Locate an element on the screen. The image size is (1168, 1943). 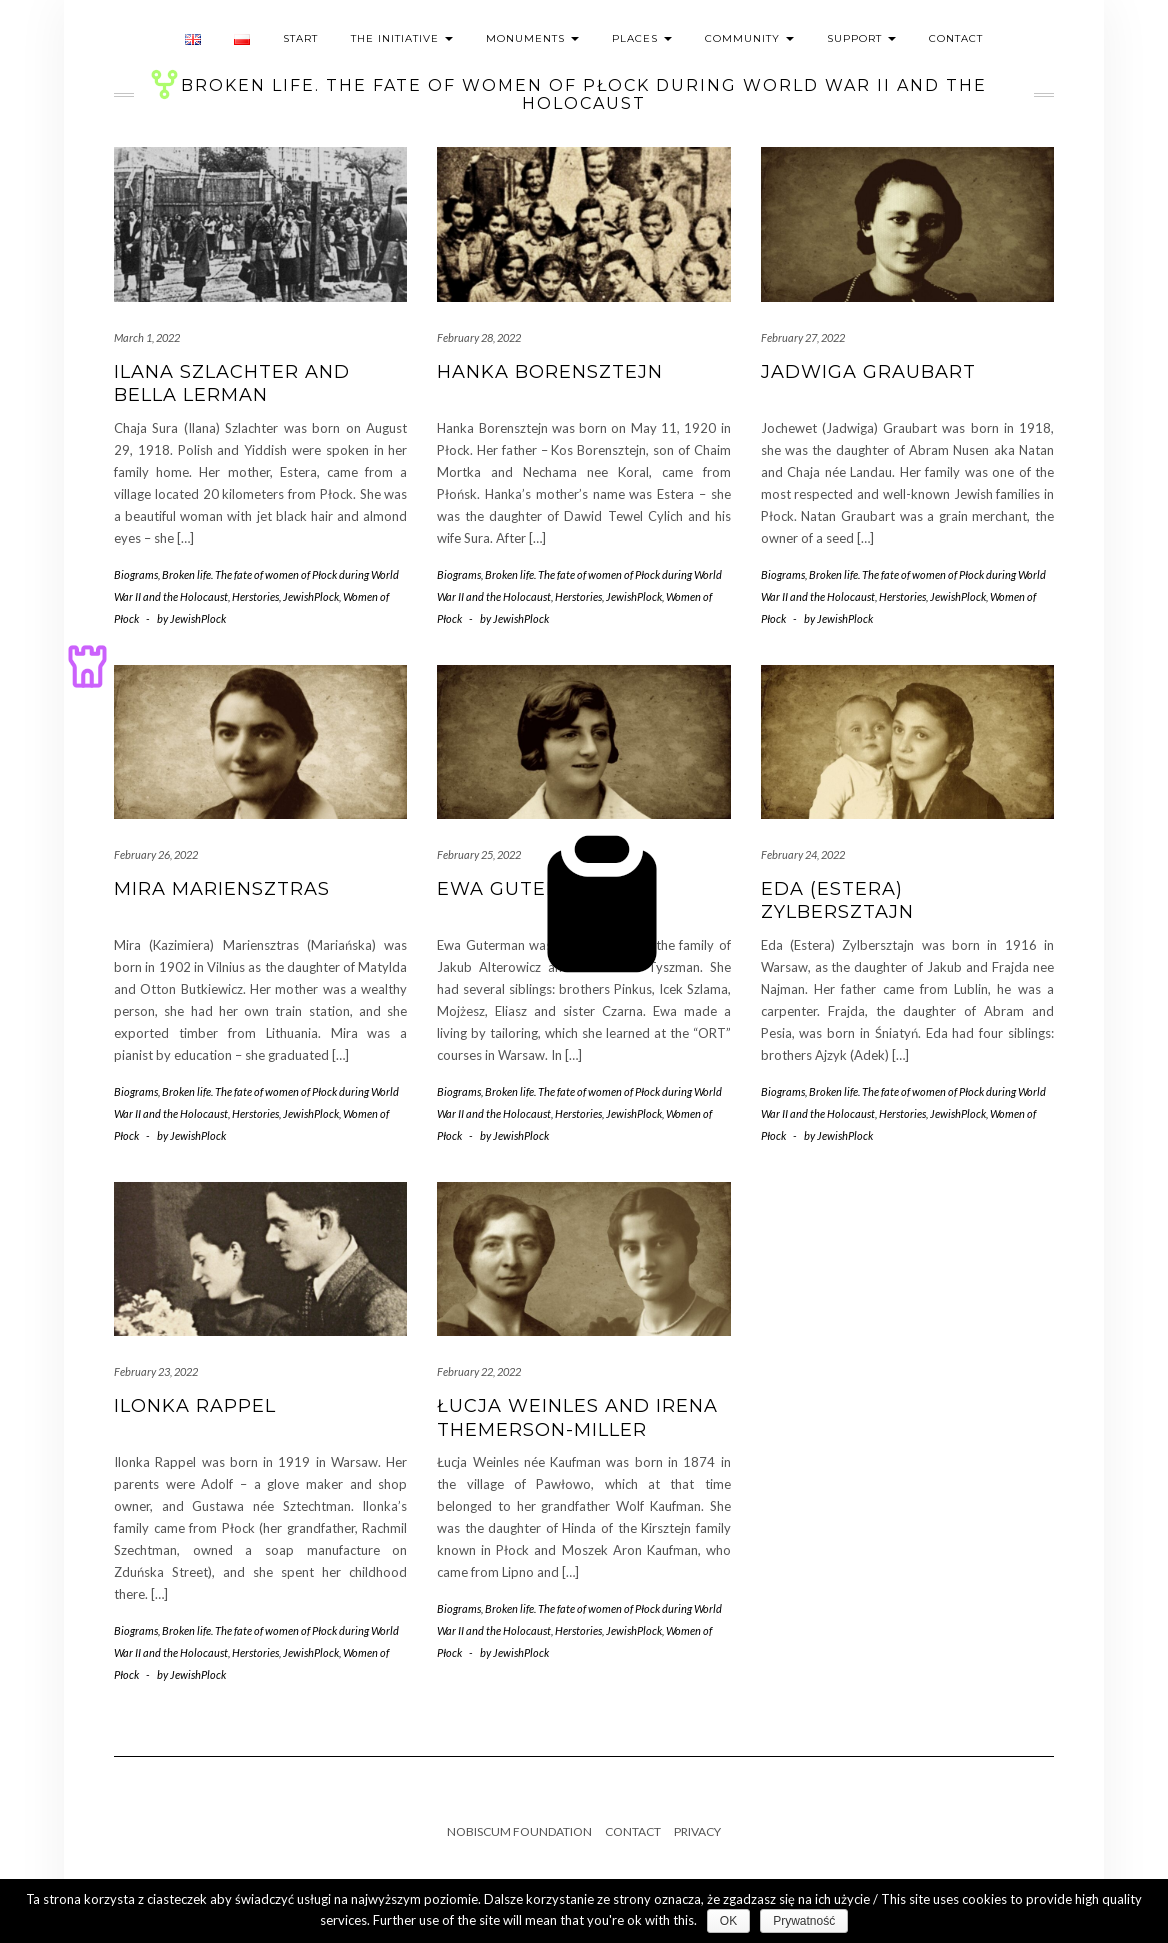
fork a repository is located at coordinates (164, 84).